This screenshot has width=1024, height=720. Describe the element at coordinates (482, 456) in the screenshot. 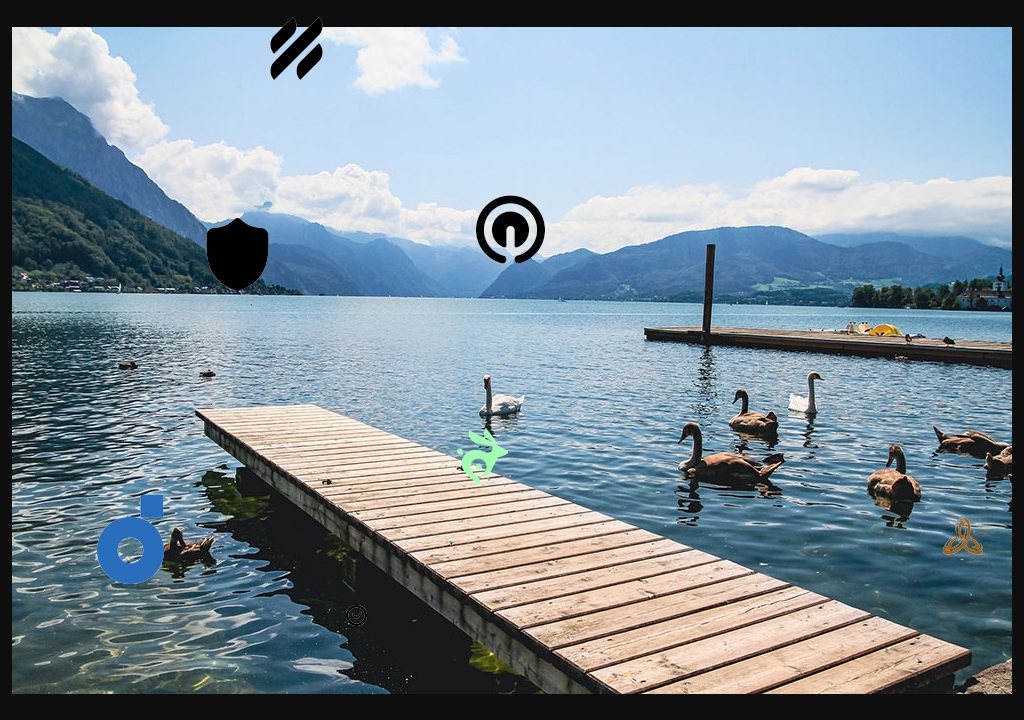

I see `bunny.net logo` at that location.